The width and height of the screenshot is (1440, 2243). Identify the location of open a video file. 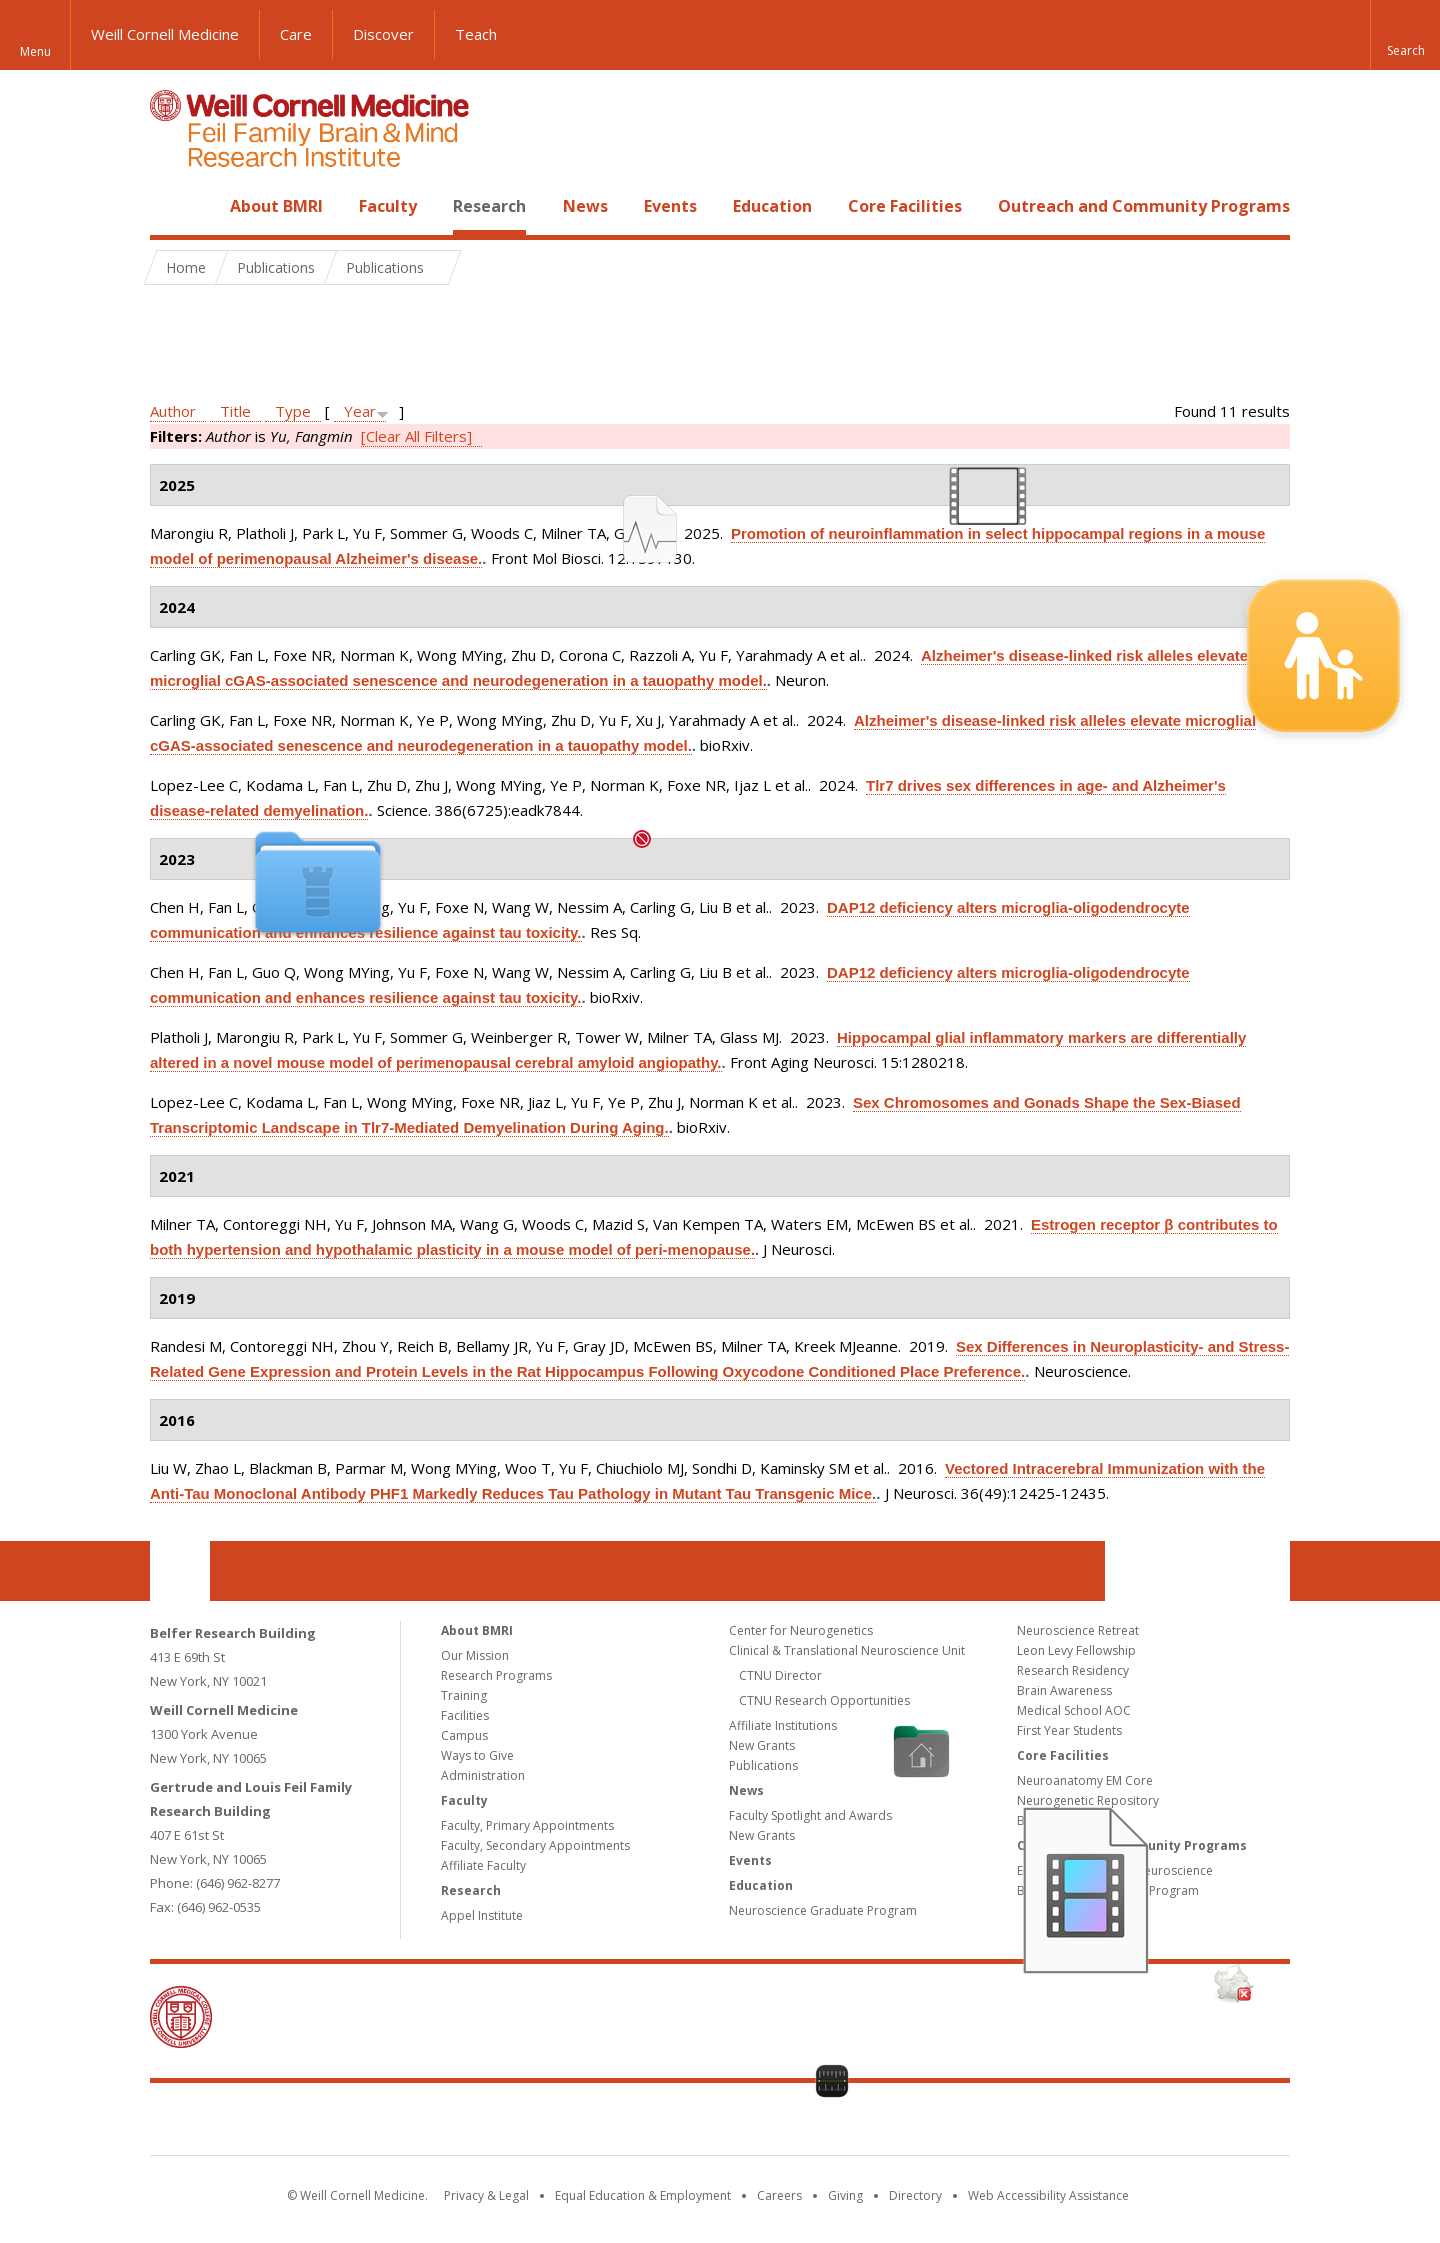
(1085, 1890).